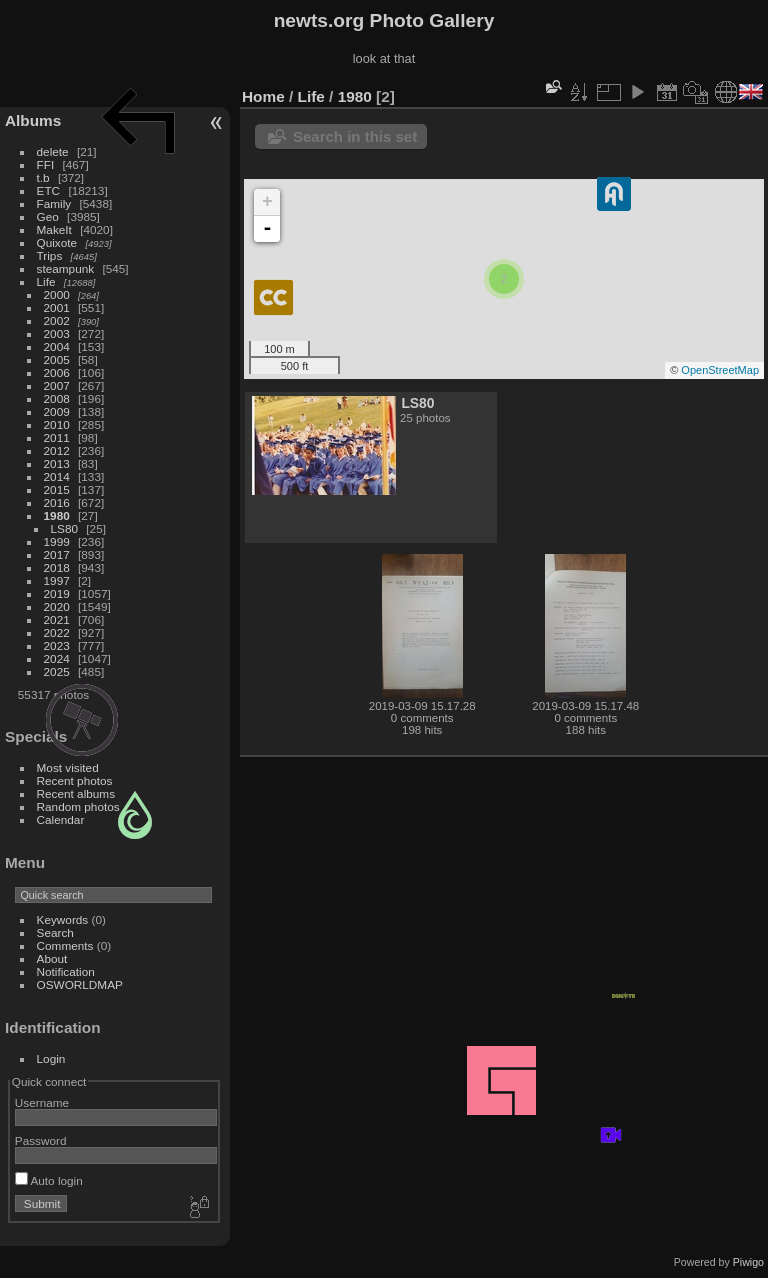  Describe the element at coordinates (614, 194) in the screenshot. I see `open the Haystack app` at that location.